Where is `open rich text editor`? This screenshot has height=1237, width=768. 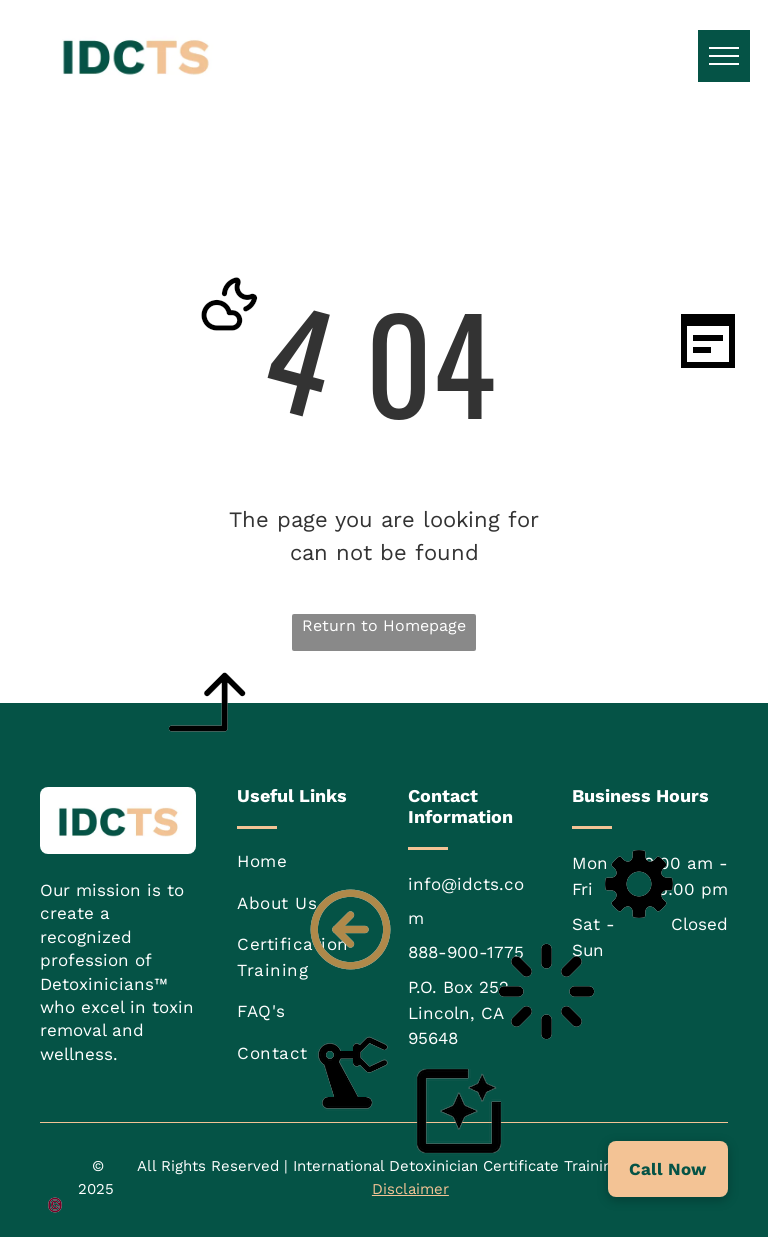
open rich text editor is located at coordinates (708, 341).